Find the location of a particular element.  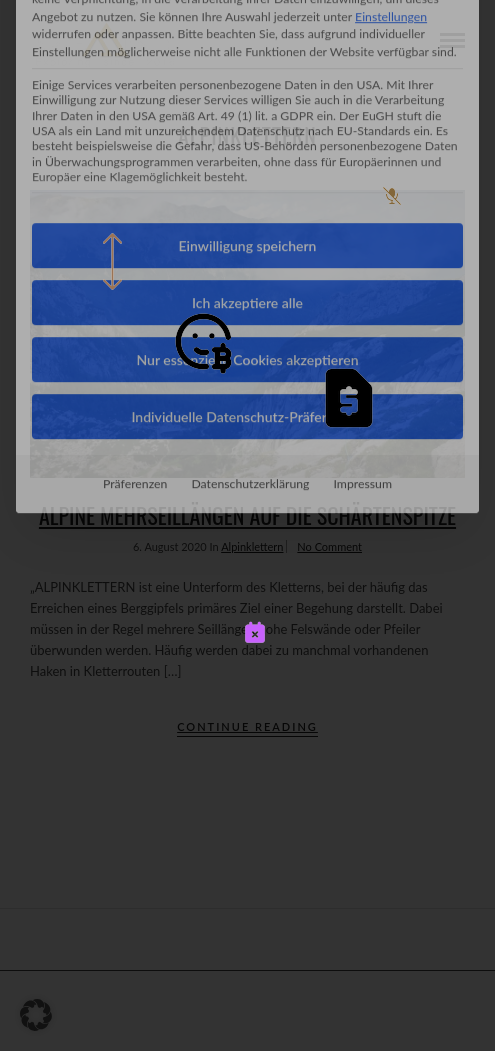

mute your microphone is located at coordinates (392, 196).